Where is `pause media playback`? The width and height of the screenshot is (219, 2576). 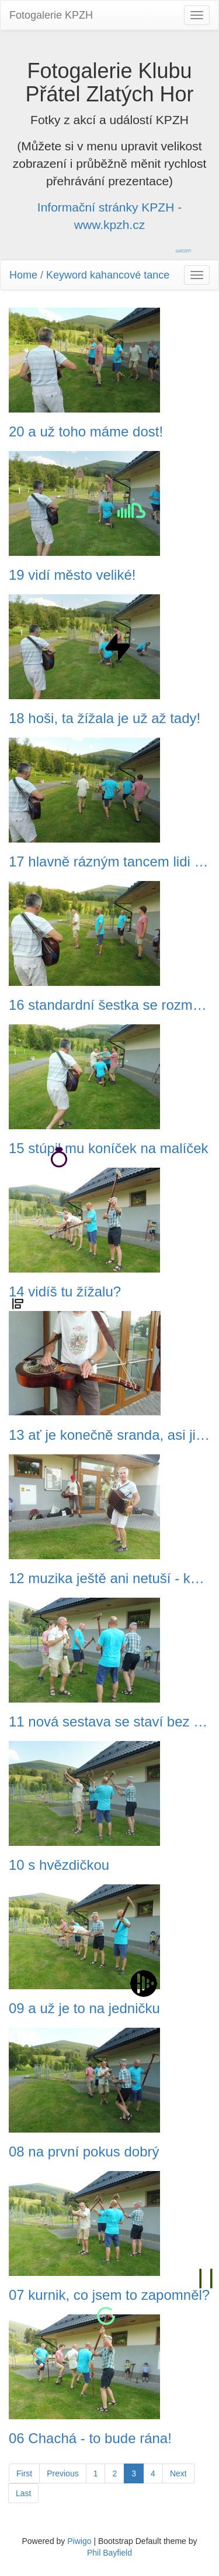
pause media playback is located at coordinates (206, 2278).